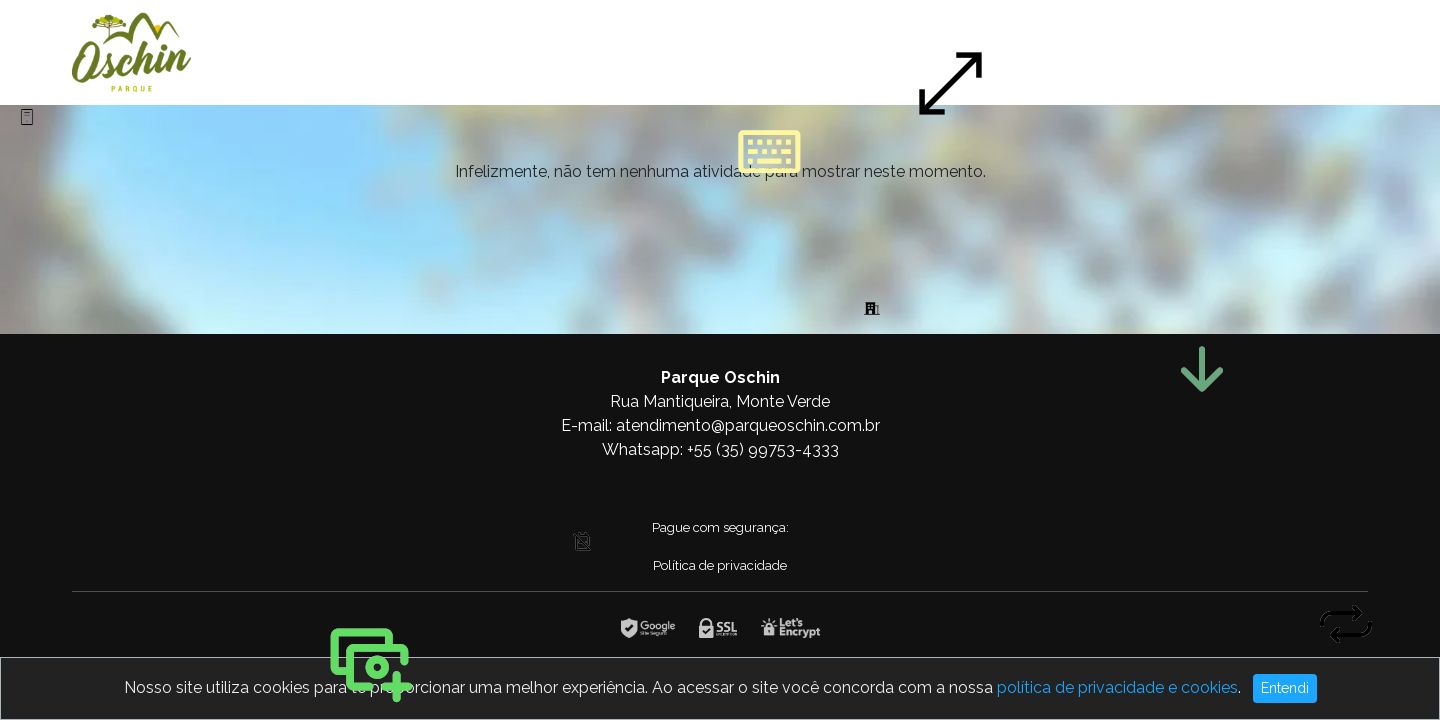 This screenshot has width=1440, height=720. Describe the element at coordinates (369, 659) in the screenshot. I see `add funds to your account` at that location.